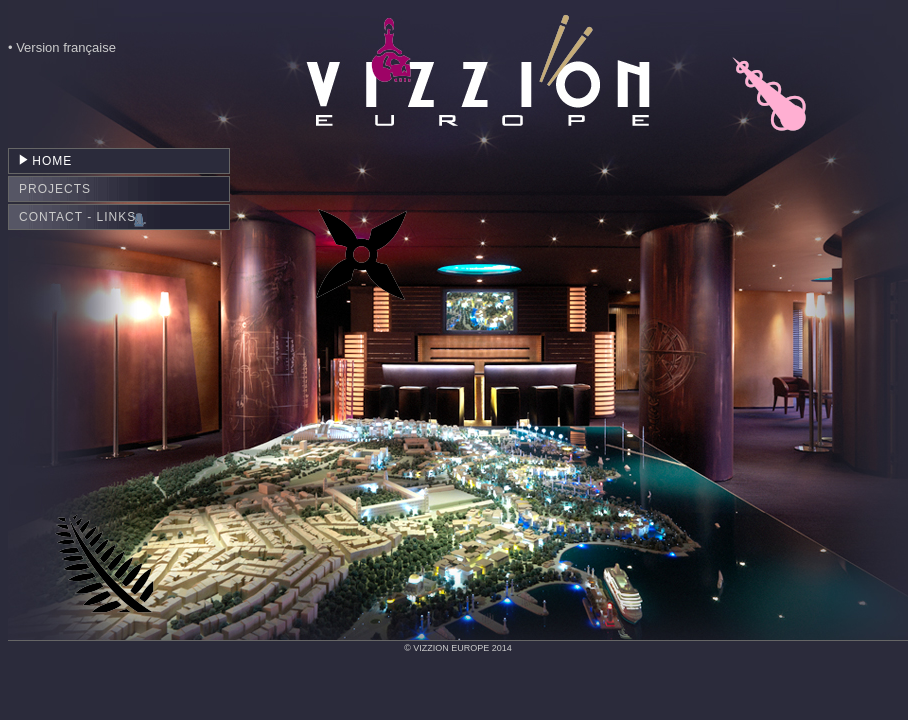 Image resolution: width=908 pixels, height=720 pixels. I want to click on access dark or horror-themed game settings, so click(389, 49).